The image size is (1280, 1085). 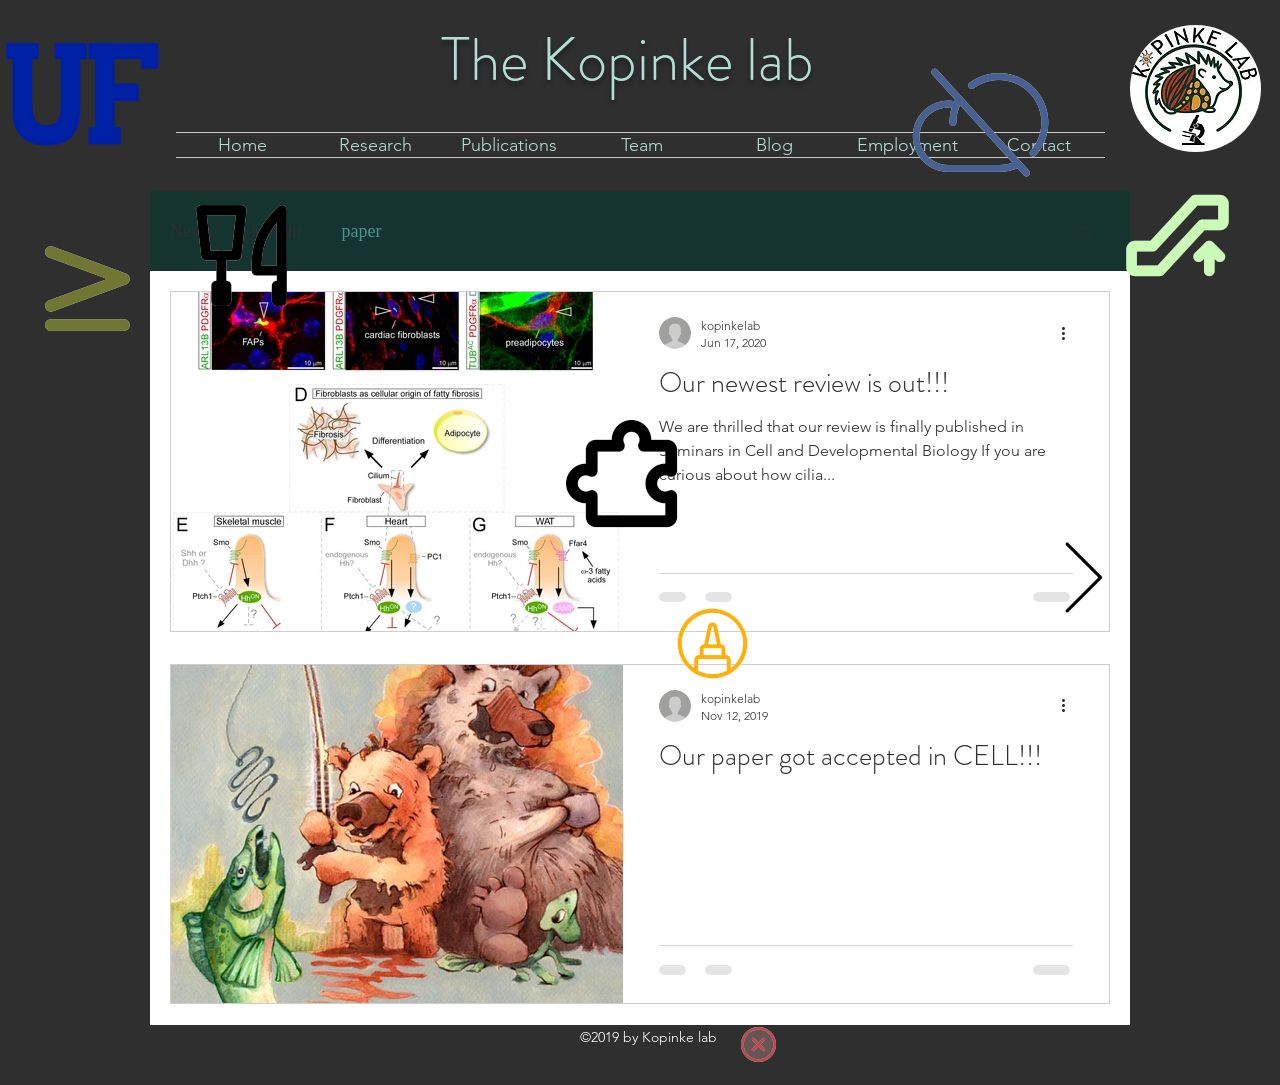 What do you see at coordinates (712, 643) in the screenshot?
I see `select marker or highlighter tool` at bounding box center [712, 643].